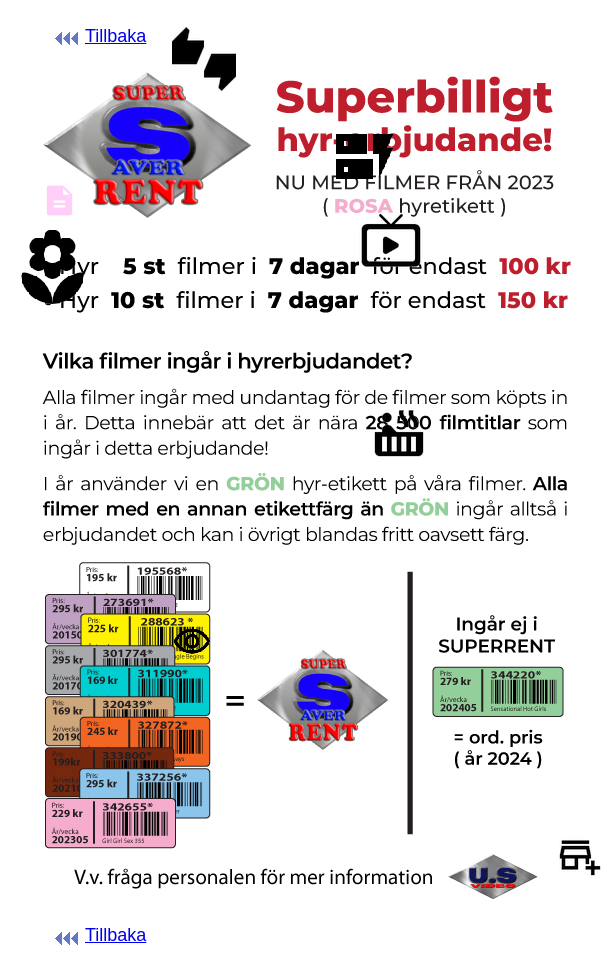 This screenshot has height=955, width=603. I want to click on rate or provide feedback, so click(204, 59).